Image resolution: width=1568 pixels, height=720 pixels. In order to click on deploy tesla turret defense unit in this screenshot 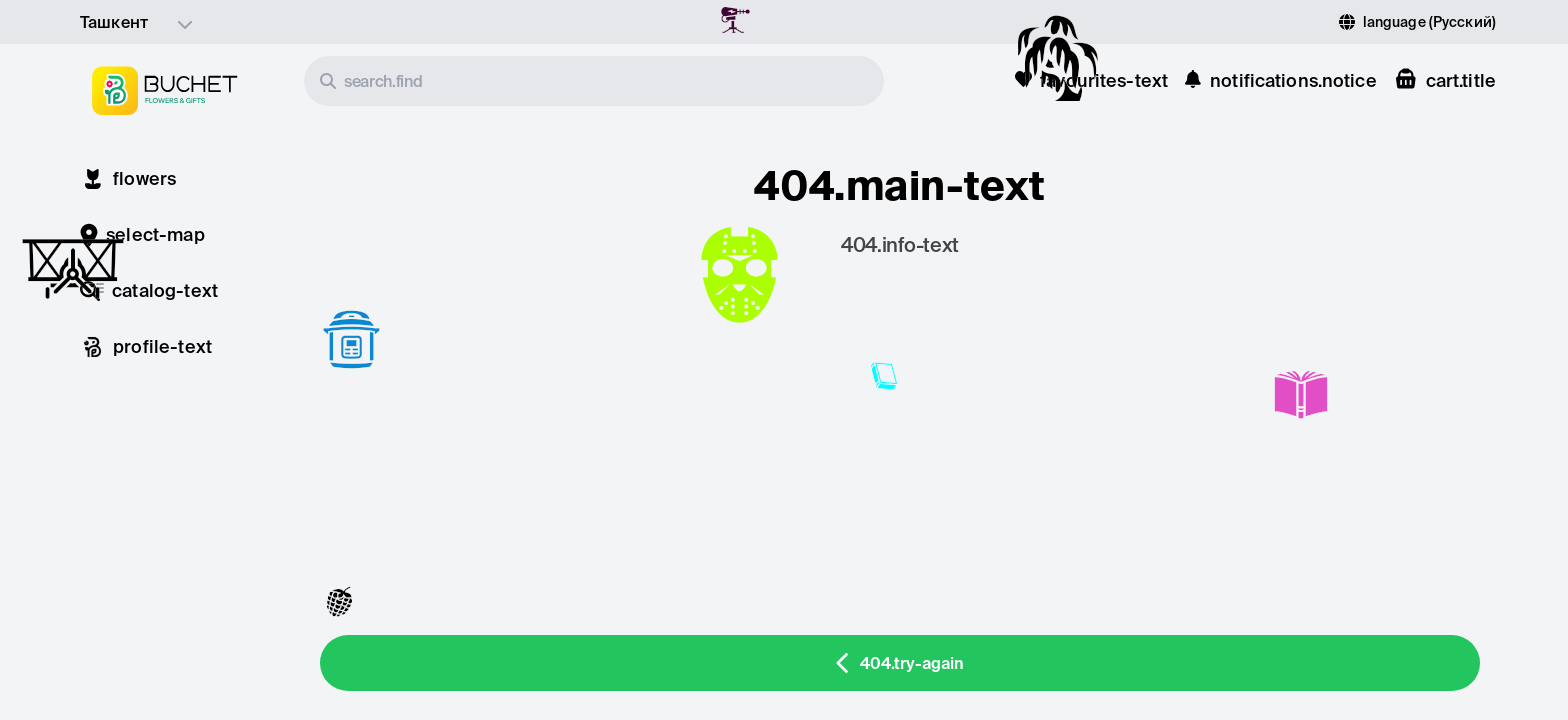, I will do `click(735, 18)`.